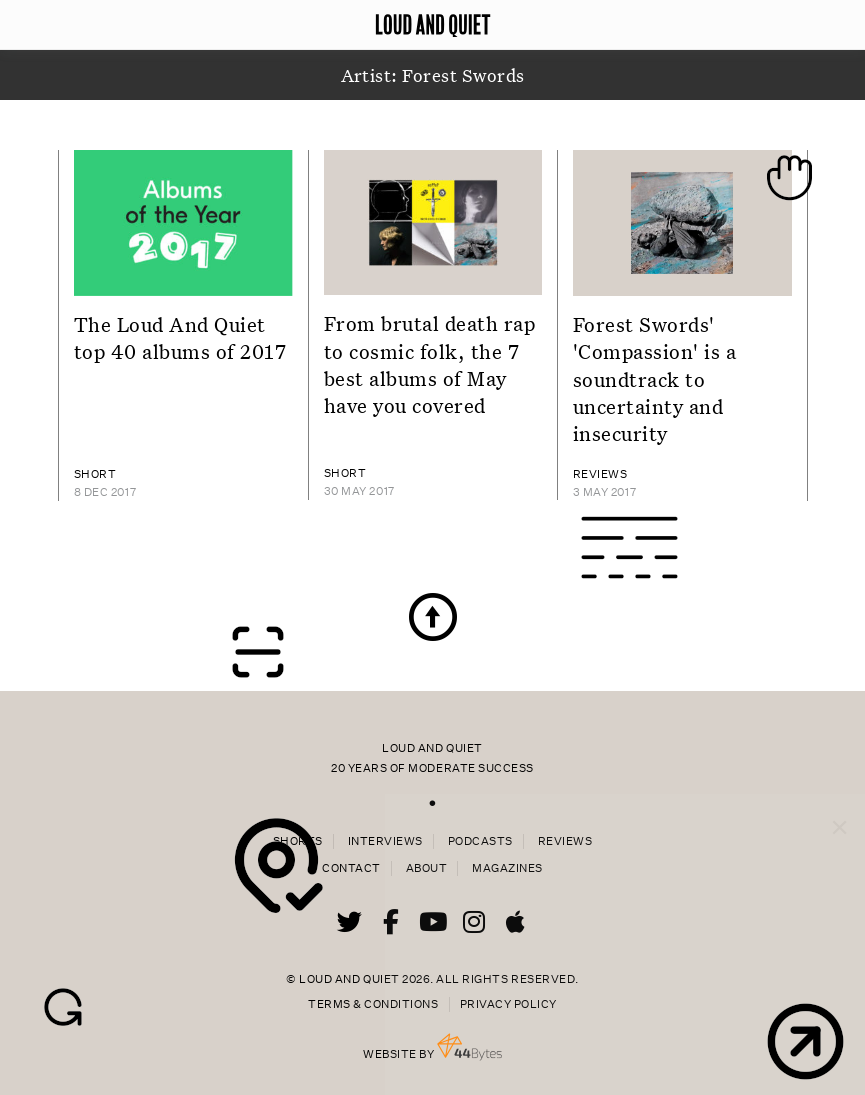  Describe the element at coordinates (629, 549) in the screenshot. I see `apply a gradient fill to selected object` at that location.